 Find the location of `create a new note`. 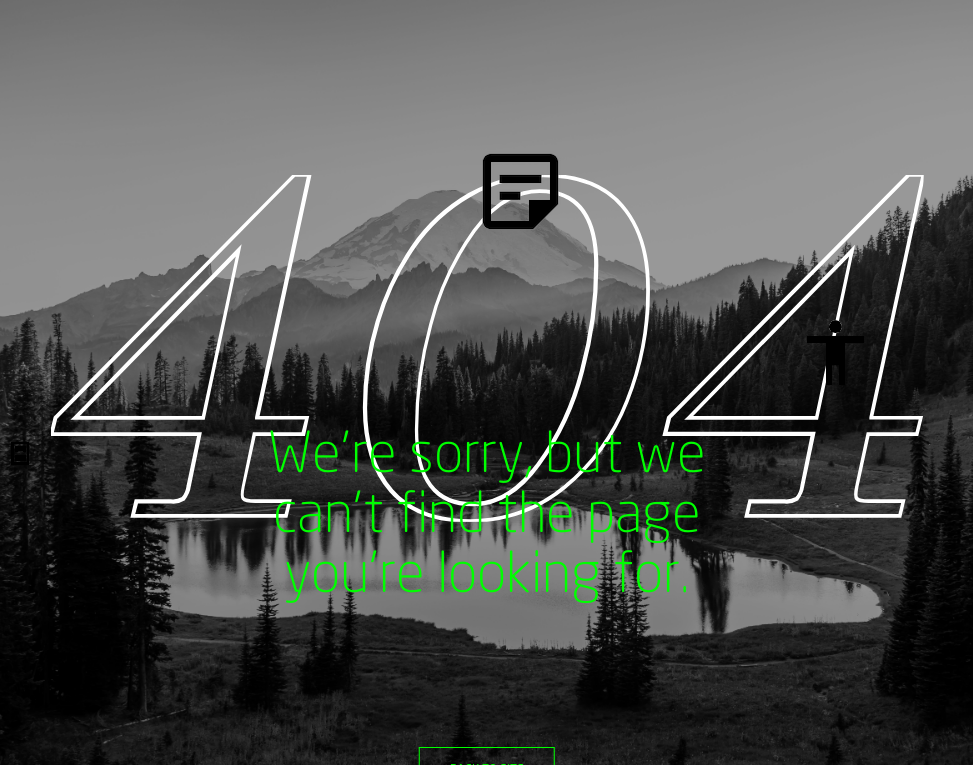

create a new note is located at coordinates (520, 191).